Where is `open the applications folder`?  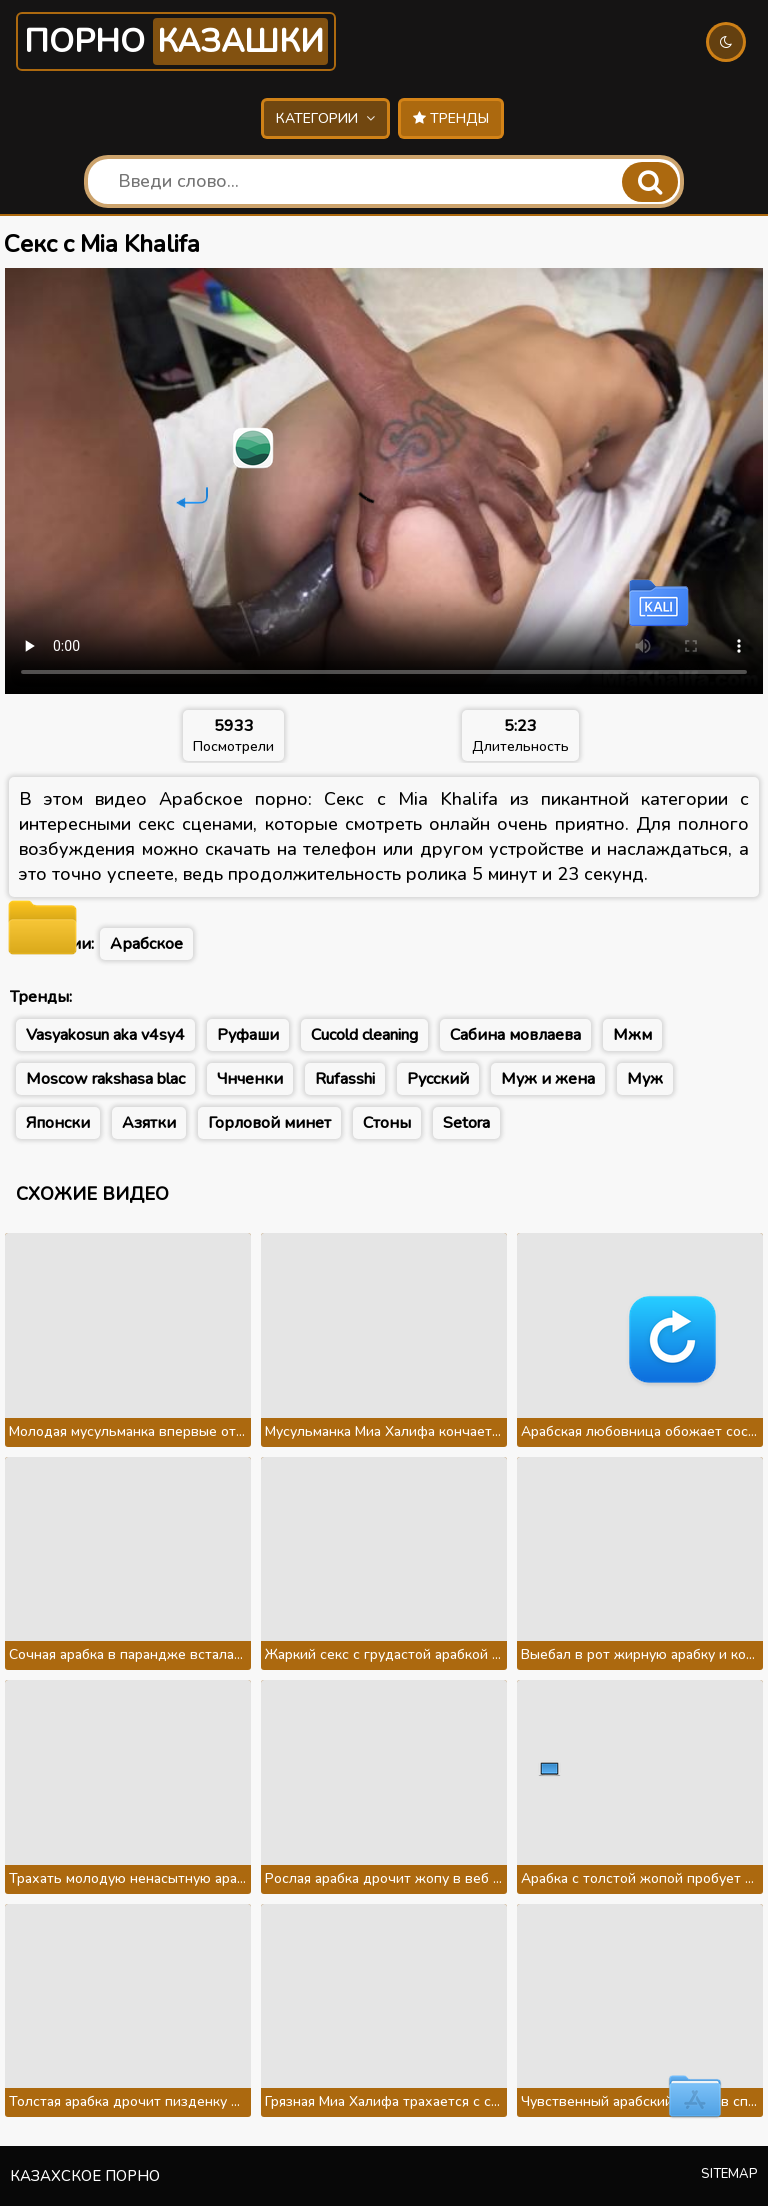
open the applications folder is located at coordinates (695, 2096).